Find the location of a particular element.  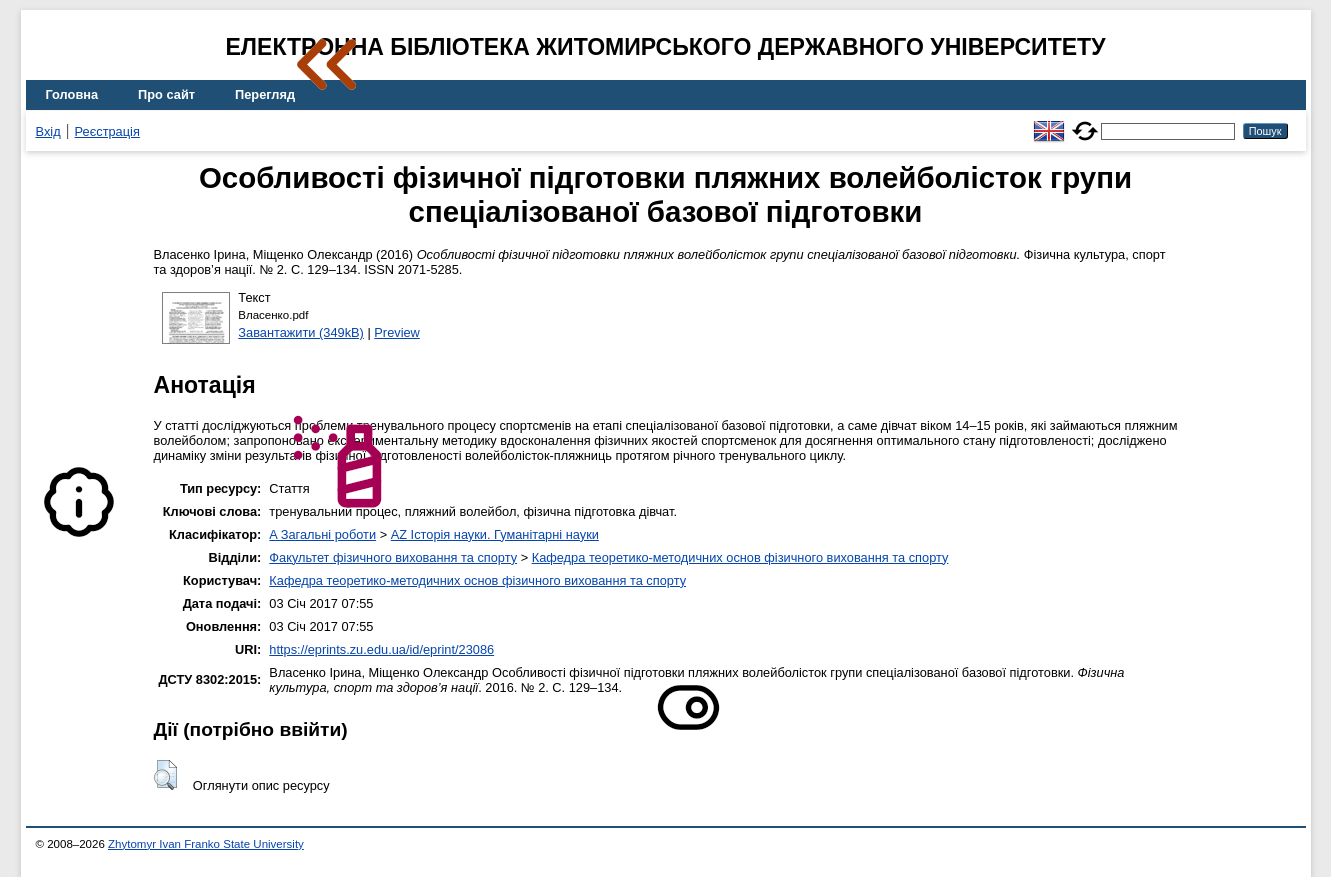

toggle switch in the on/enabled position is located at coordinates (688, 707).